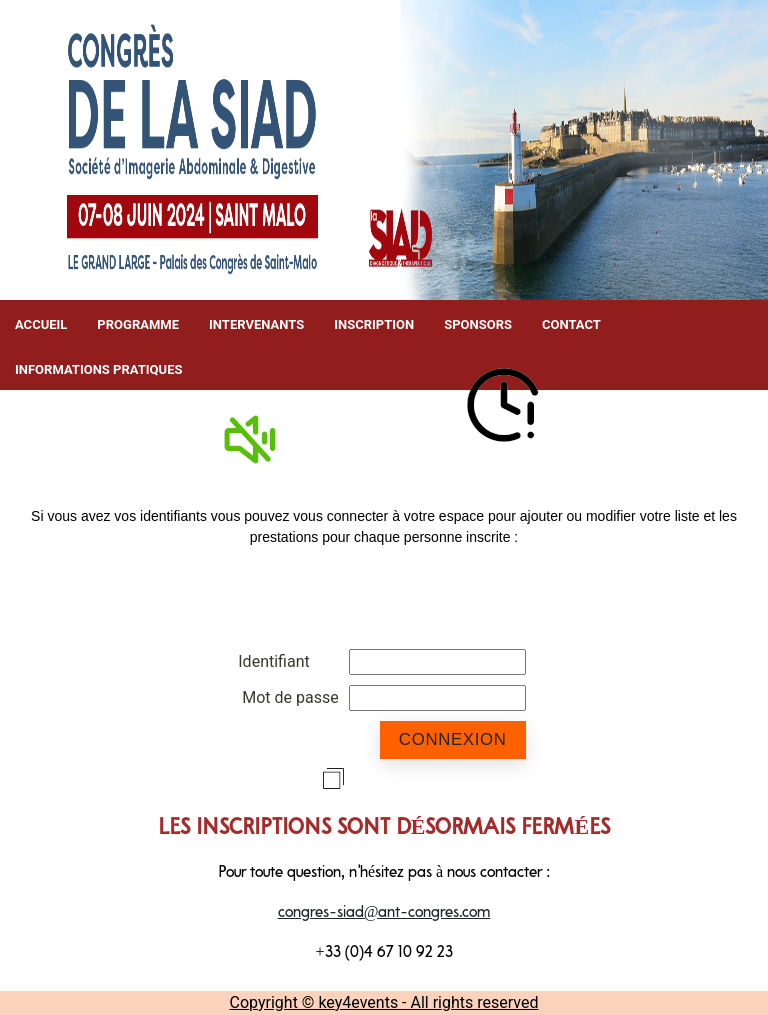 This screenshot has width=768, height=1015. Describe the element at coordinates (504, 405) in the screenshot. I see `time-sensitive alert or deadline warning` at that location.